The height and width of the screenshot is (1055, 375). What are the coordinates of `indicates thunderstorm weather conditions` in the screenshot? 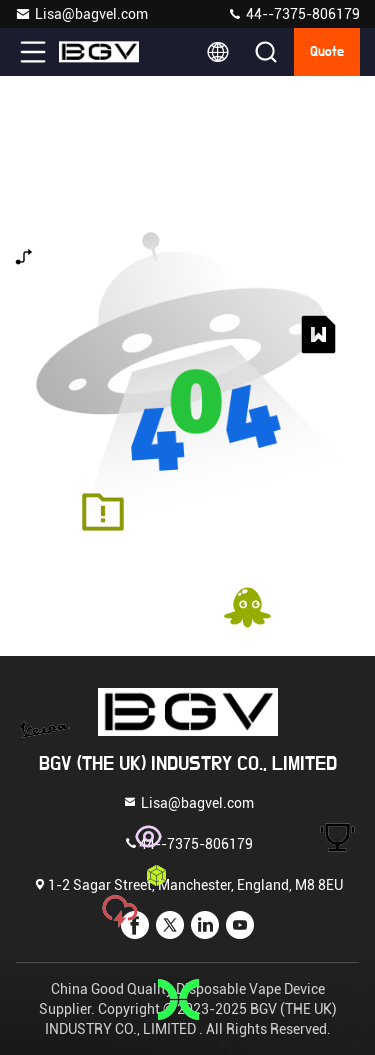 It's located at (120, 911).